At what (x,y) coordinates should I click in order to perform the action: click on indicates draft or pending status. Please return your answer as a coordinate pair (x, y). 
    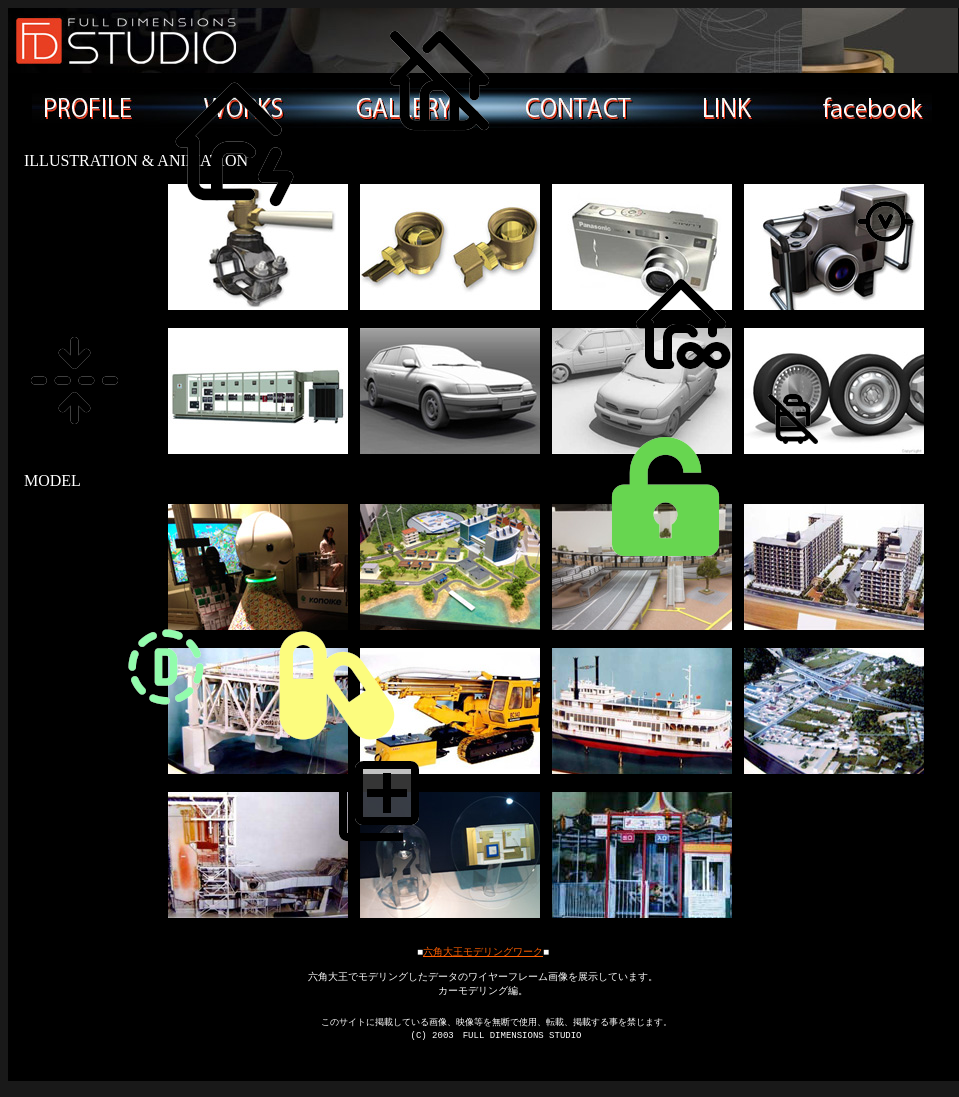
    Looking at the image, I should click on (166, 667).